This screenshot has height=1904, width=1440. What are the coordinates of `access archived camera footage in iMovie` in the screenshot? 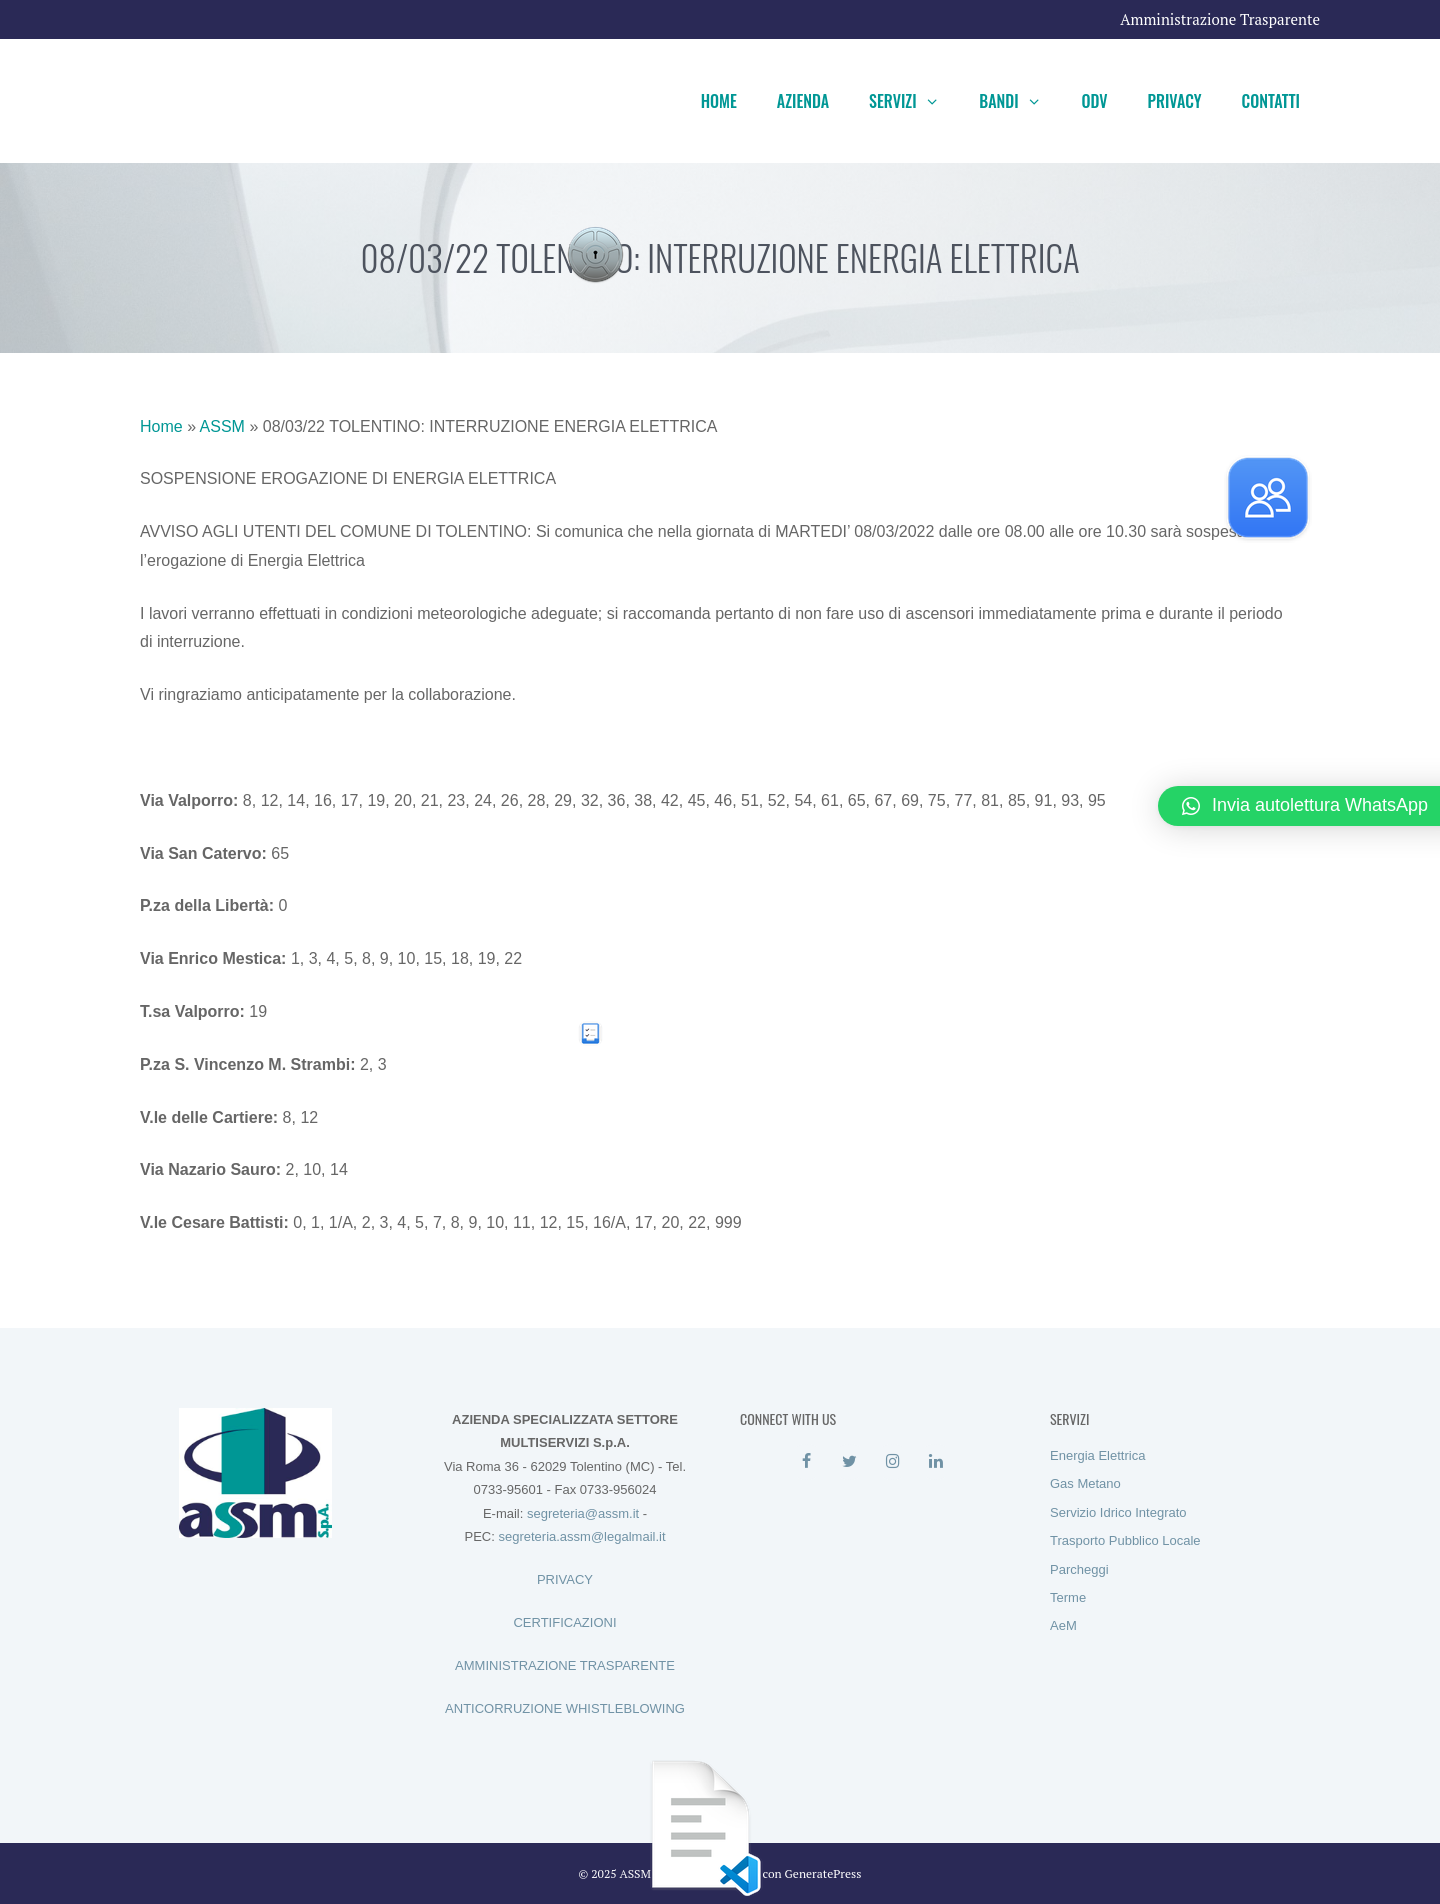 It's located at (595, 254).